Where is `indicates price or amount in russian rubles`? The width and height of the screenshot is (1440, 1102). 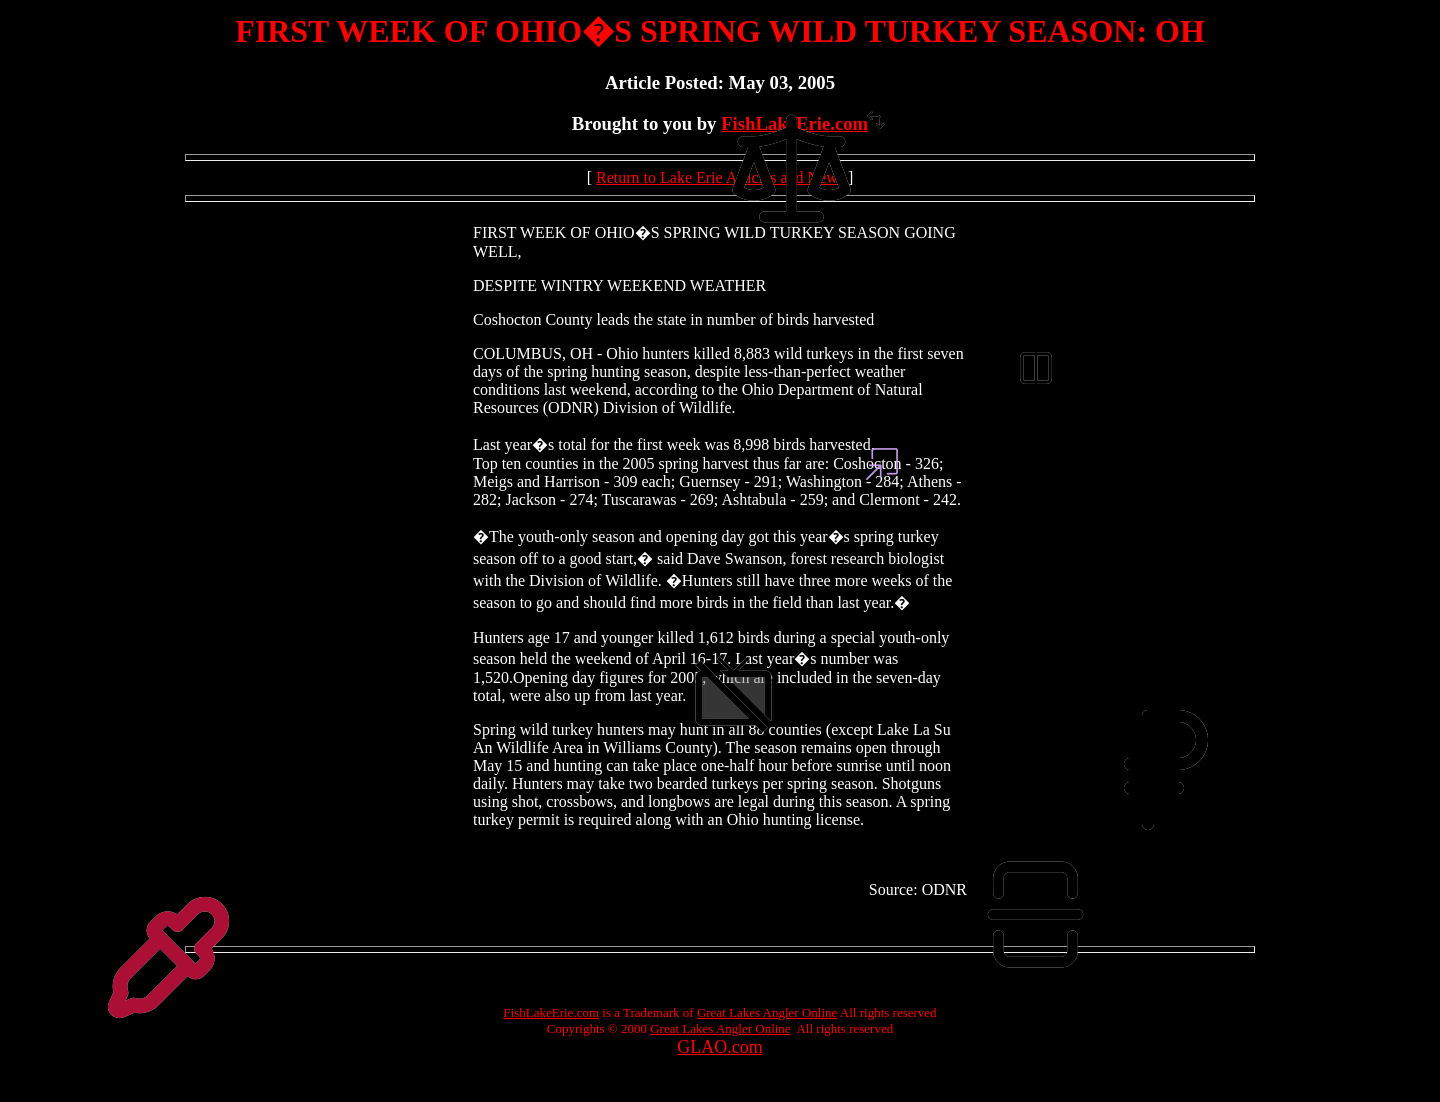 indicates price or amount in russian rubles is located at coordinates (1166, 770).